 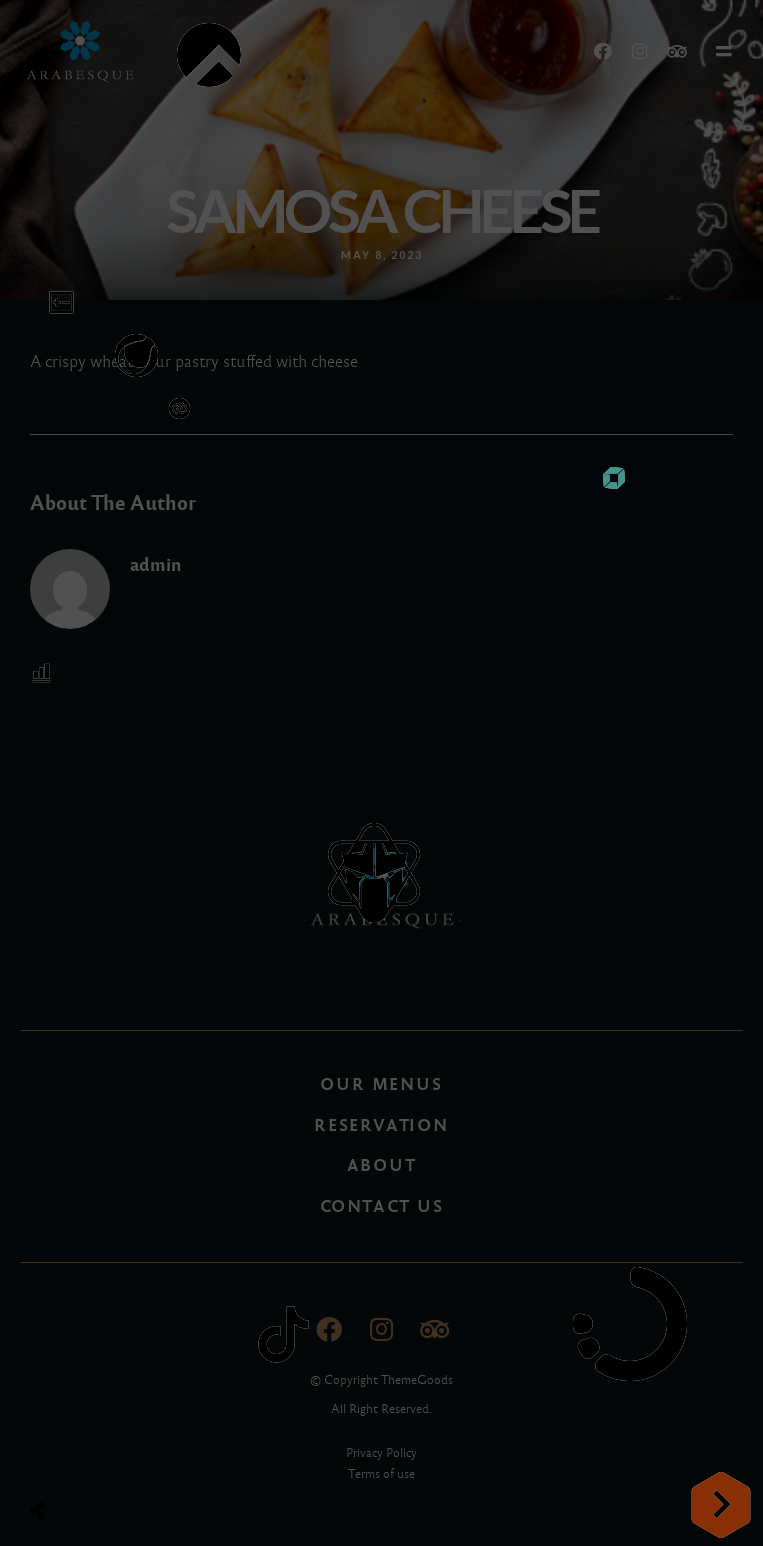 I want to click on open stagetimer app, so click(x=630, y=1324).